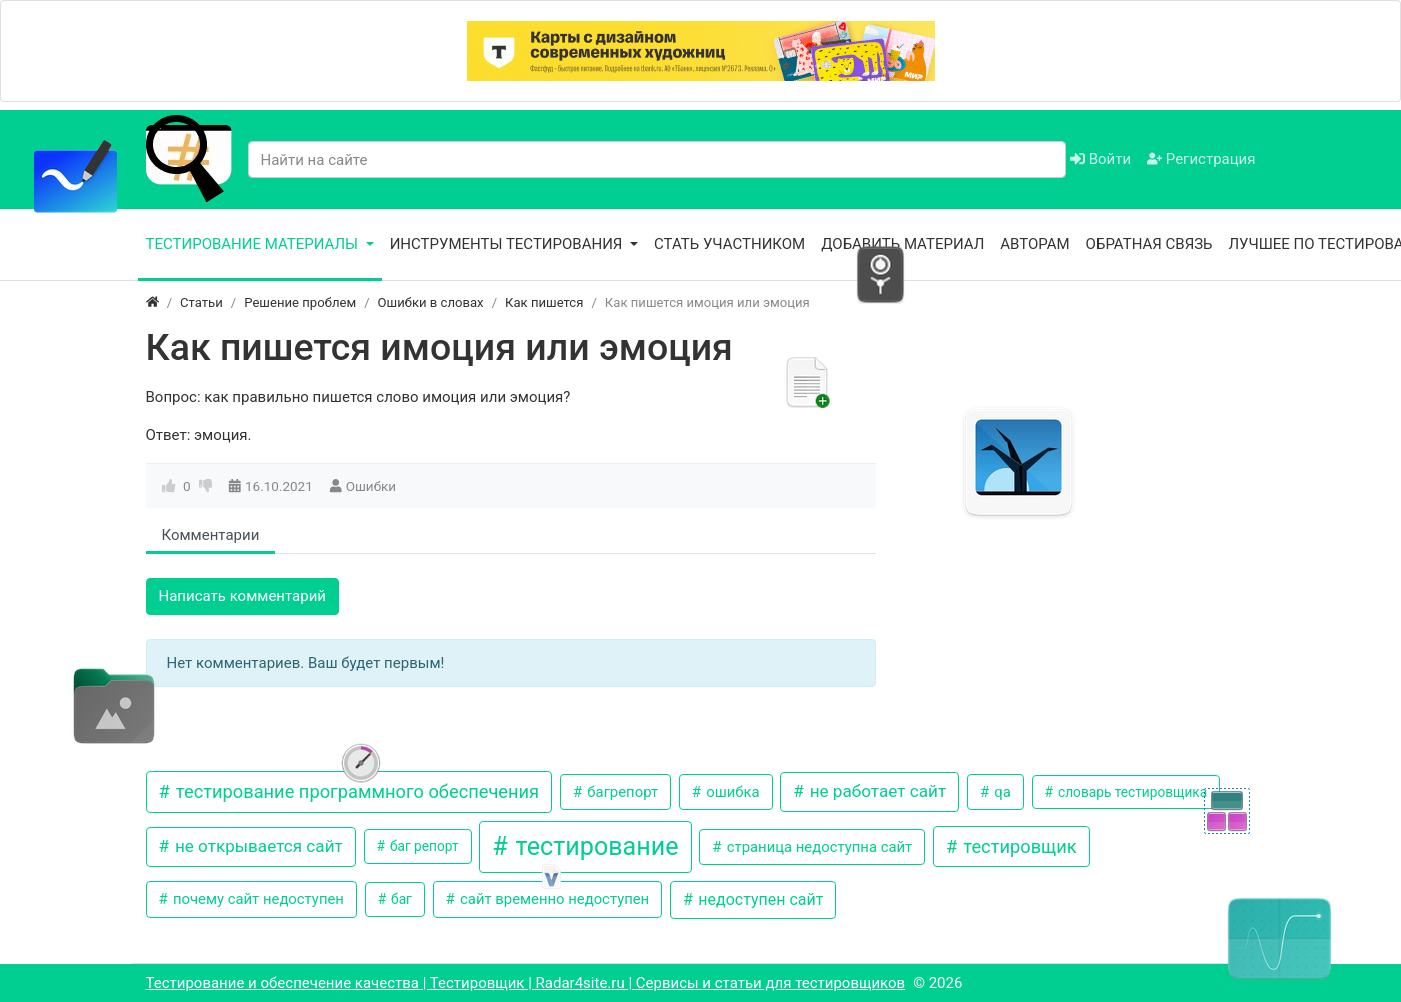 The width and height of the screenshot is (1401, 1002). I want to click on a v programming language source file, so click(551, 876).